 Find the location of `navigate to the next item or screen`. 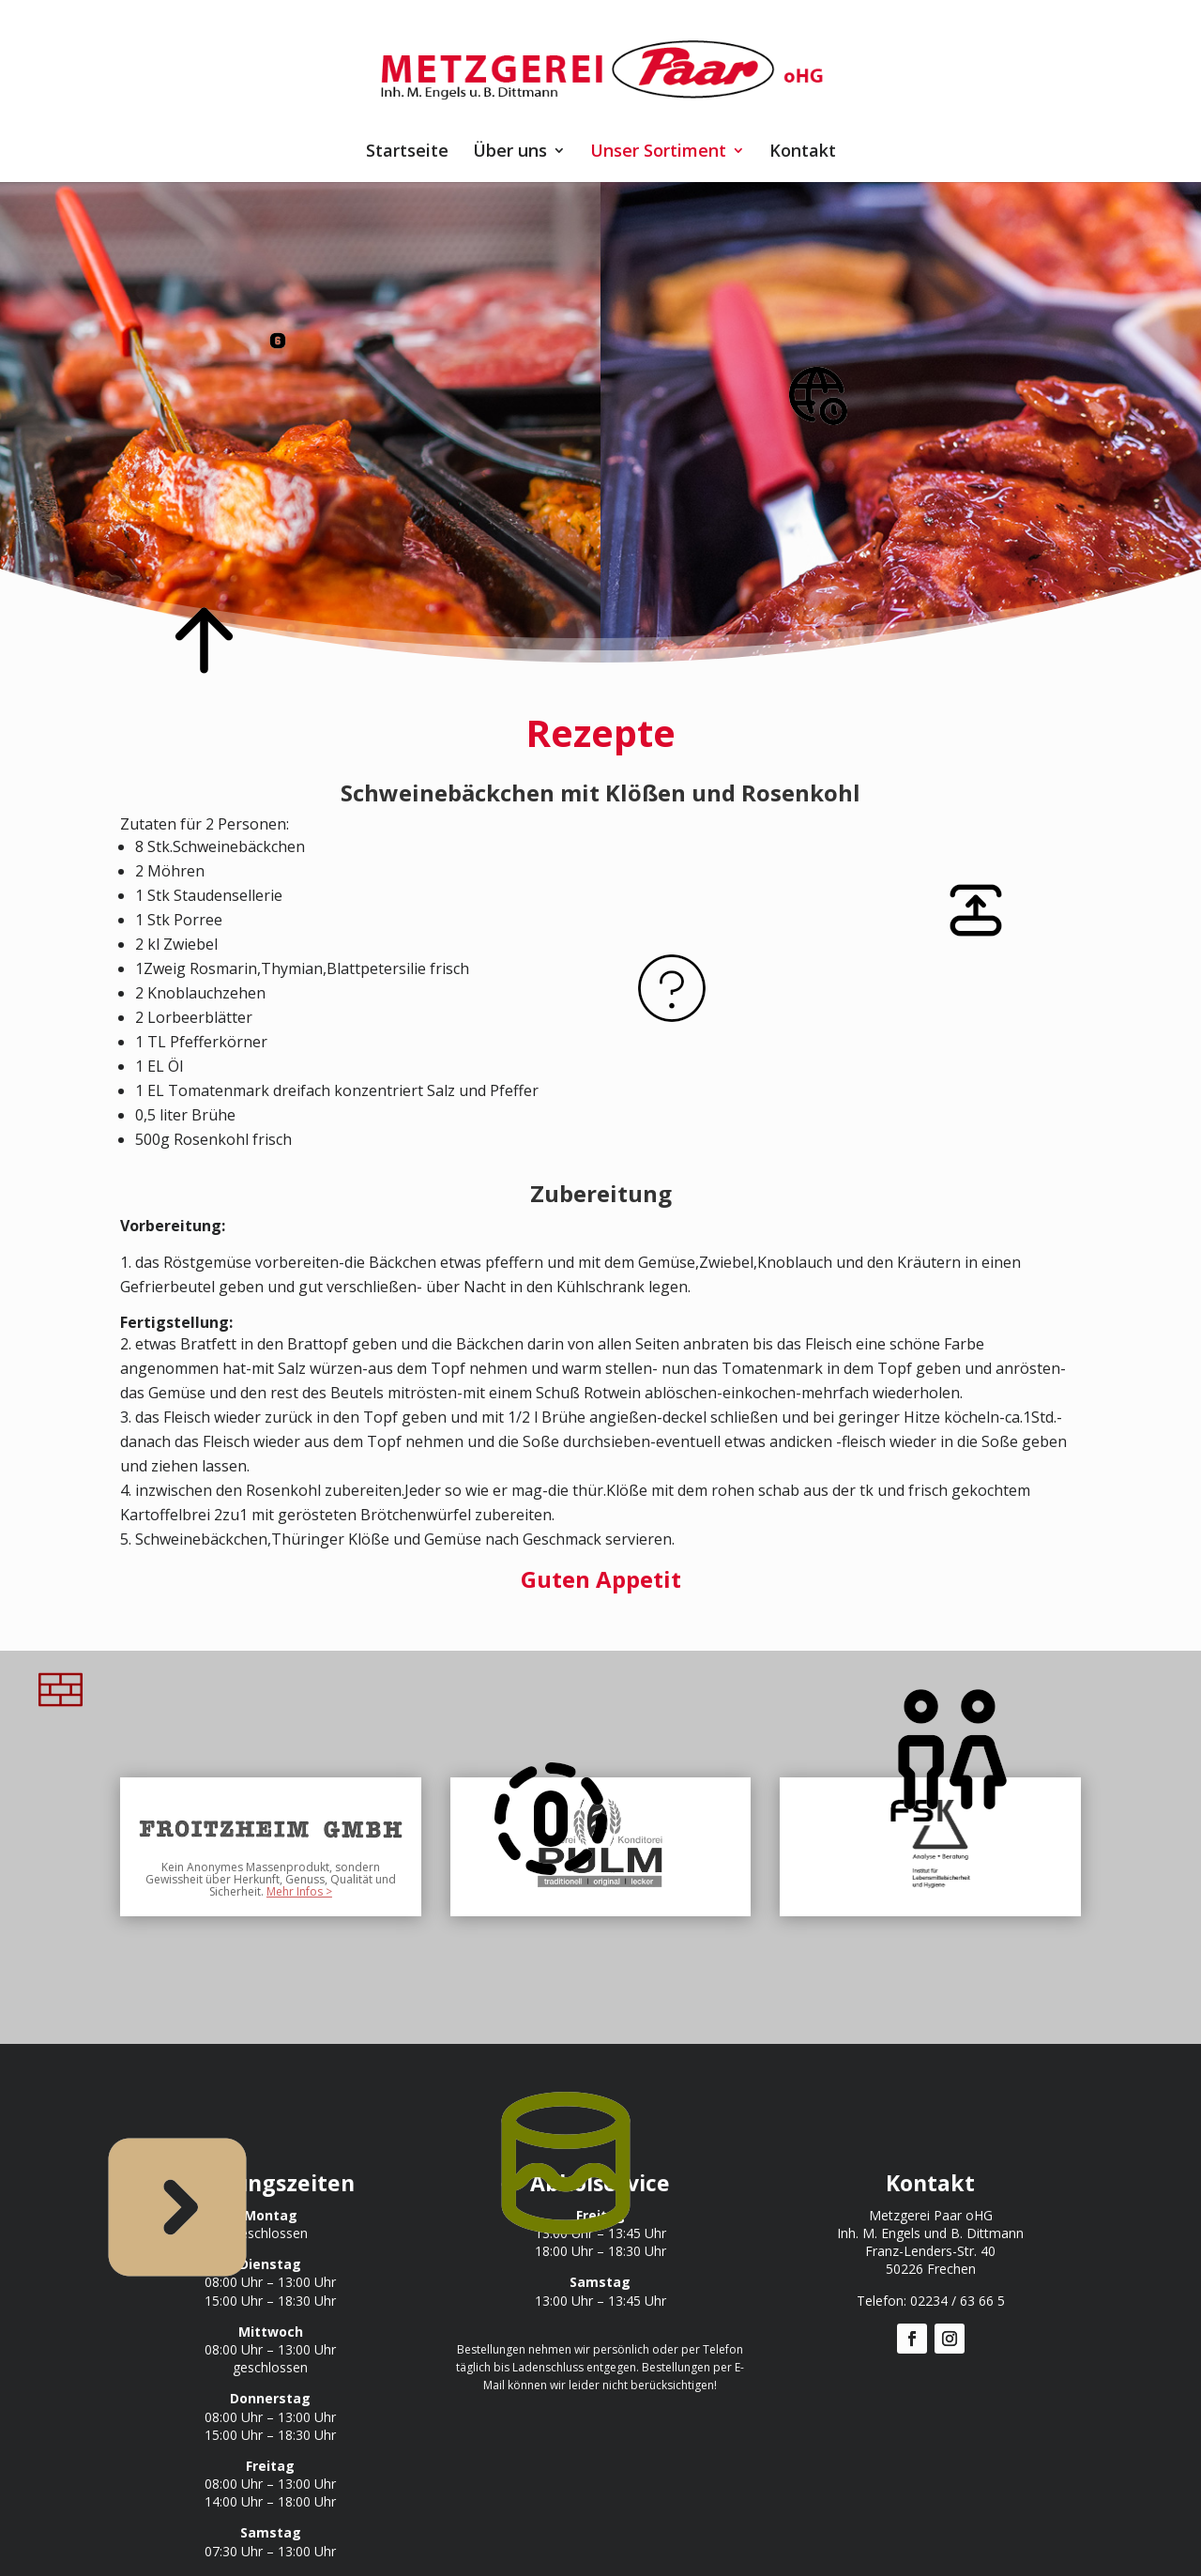

navigate to the next item or screen is located at coordinates (177, 2207).